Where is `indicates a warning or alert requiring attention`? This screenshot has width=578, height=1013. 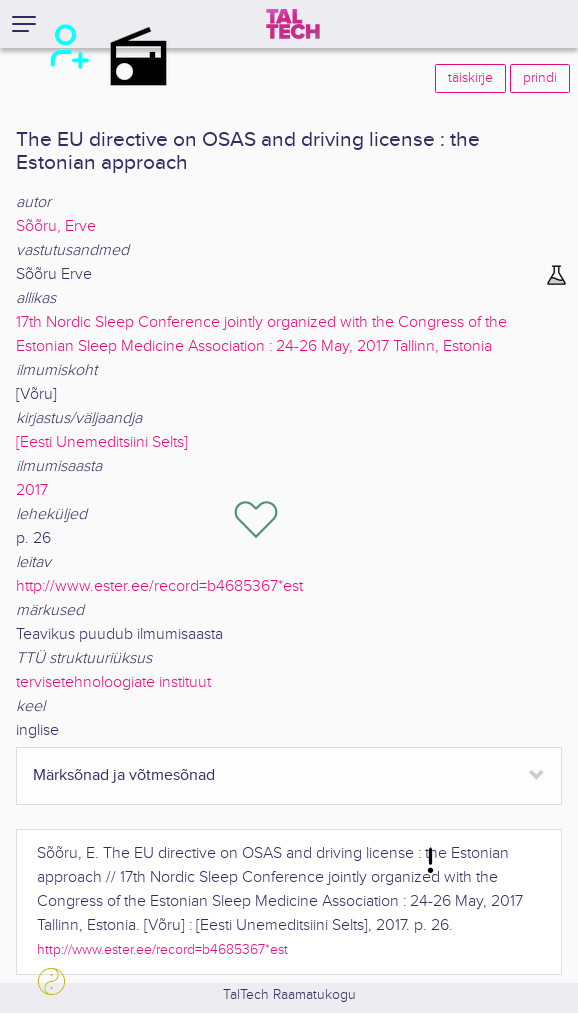
indicates a warning or alert requiring attention is located at coordinates (430, 860).